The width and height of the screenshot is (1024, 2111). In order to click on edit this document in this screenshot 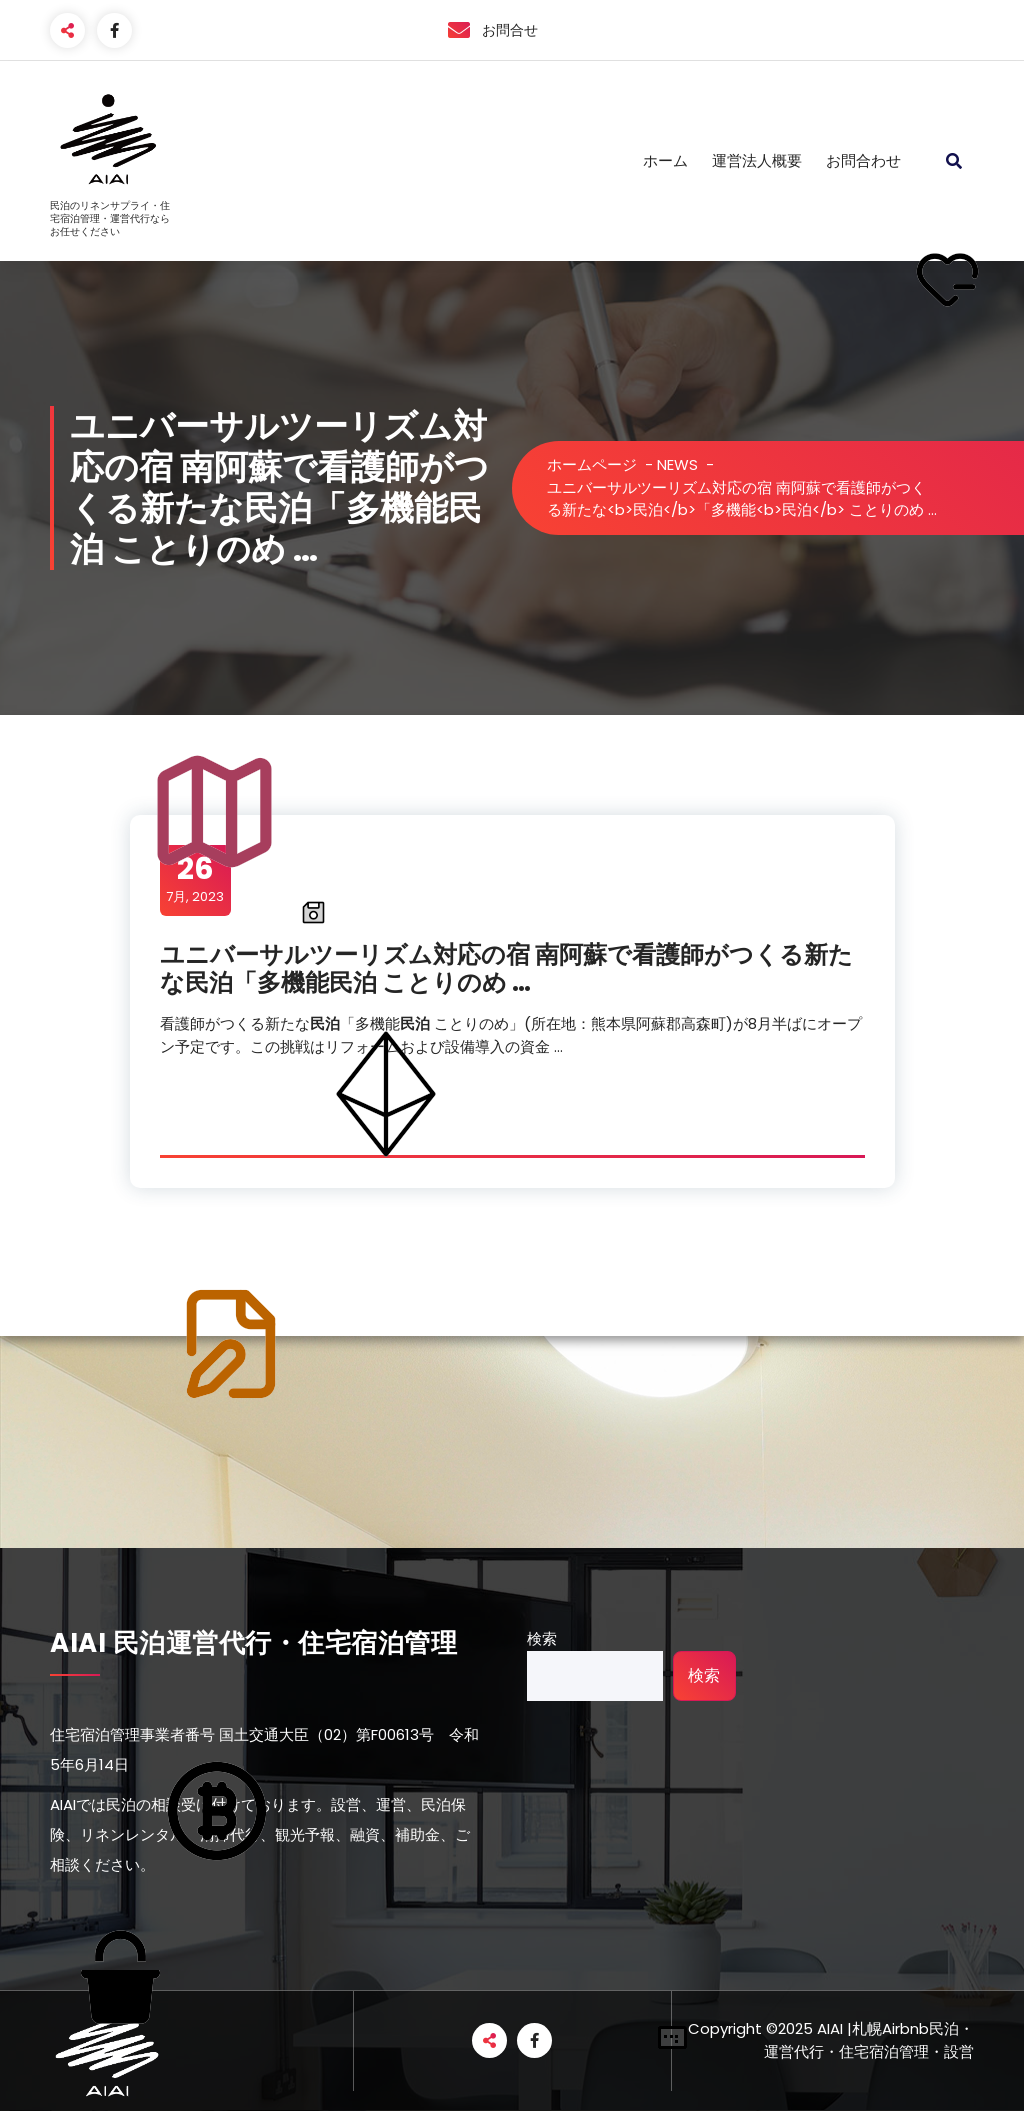, I will do `click(231, 1344)`.